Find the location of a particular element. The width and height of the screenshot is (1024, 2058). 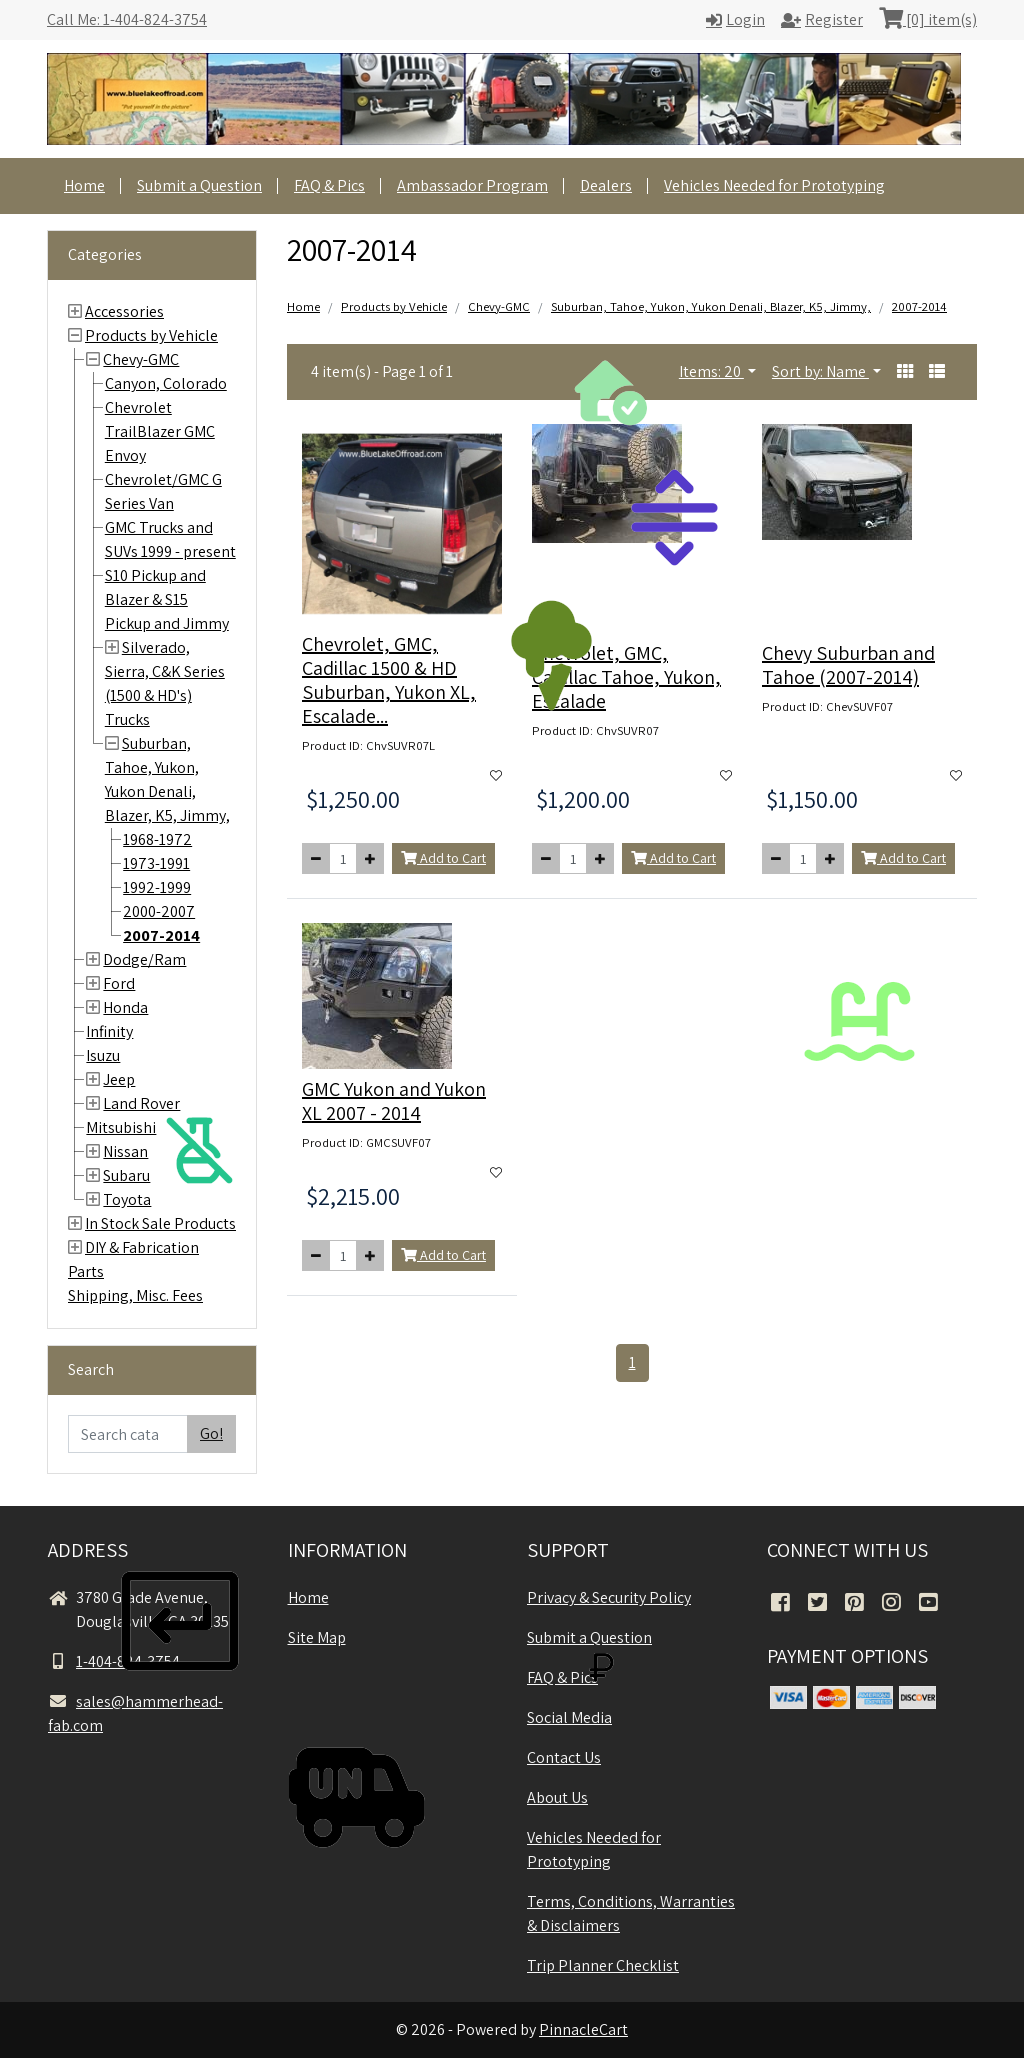

browse desserts or sweet treats is located at coordinates (551, 655).